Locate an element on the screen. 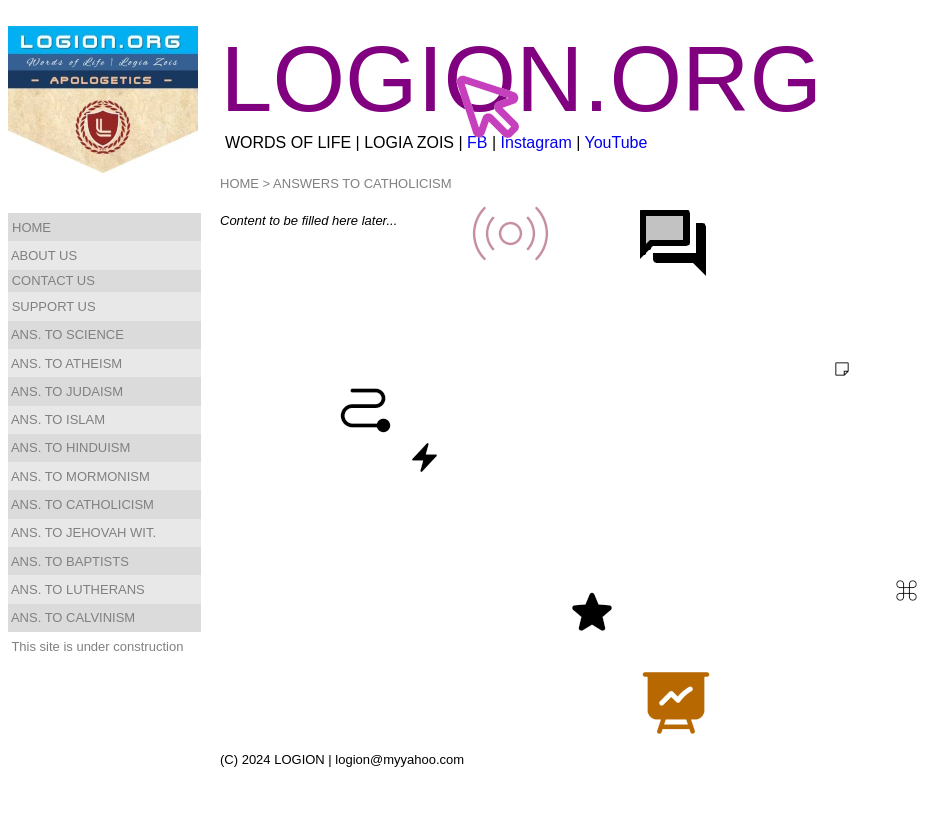 The width and height of the screenshot is (946, 820). broadcast or stream live content is located at coordinates (510, 233).